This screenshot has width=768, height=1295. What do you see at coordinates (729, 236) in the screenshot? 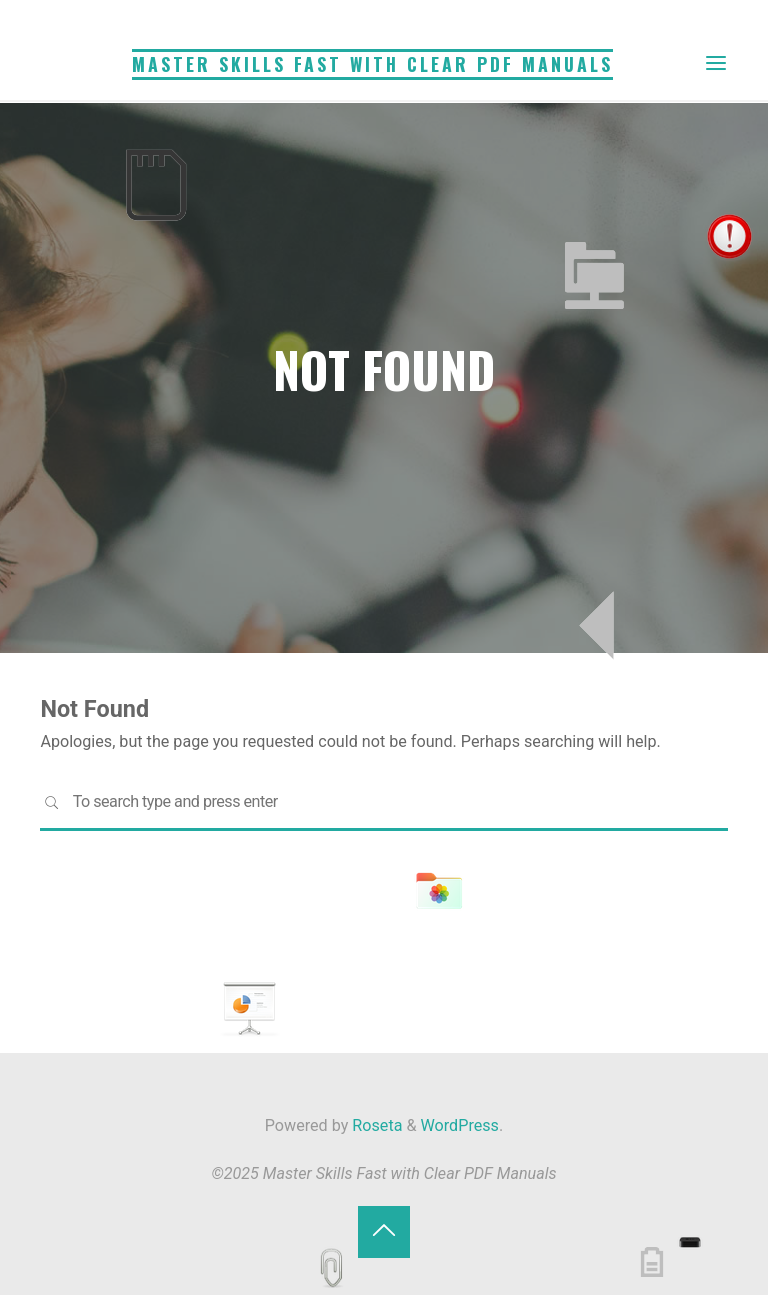
I see `indicates important or critical information` at bounding box center [729, 236].